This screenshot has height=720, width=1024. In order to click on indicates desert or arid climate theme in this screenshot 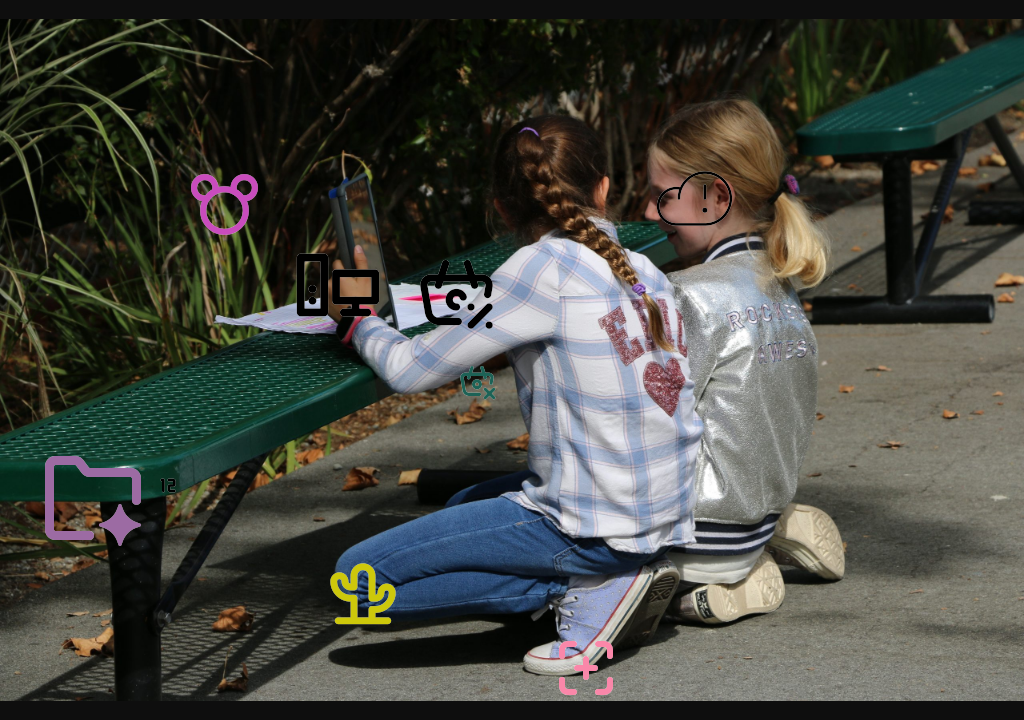, I will do `click(363, 596)`.